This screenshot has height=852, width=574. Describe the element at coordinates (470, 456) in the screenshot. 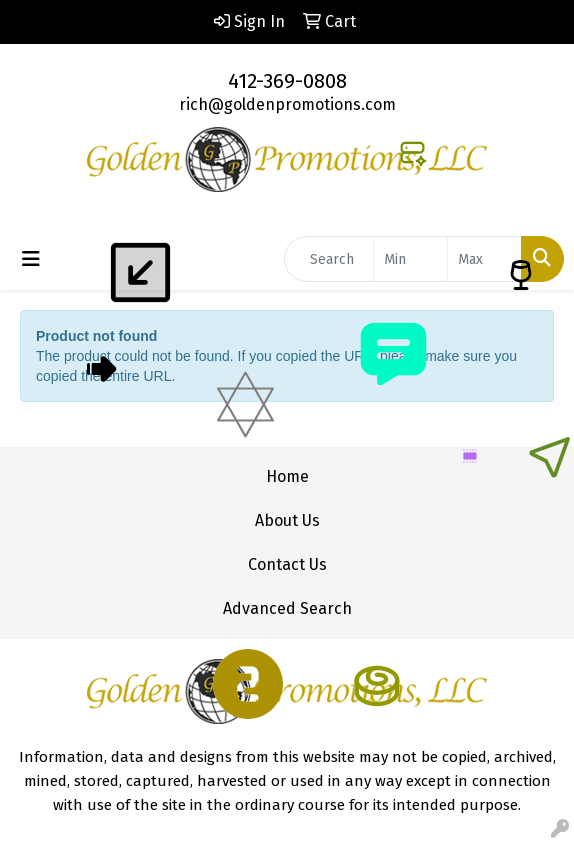

I see `insert a new content section` at that location.